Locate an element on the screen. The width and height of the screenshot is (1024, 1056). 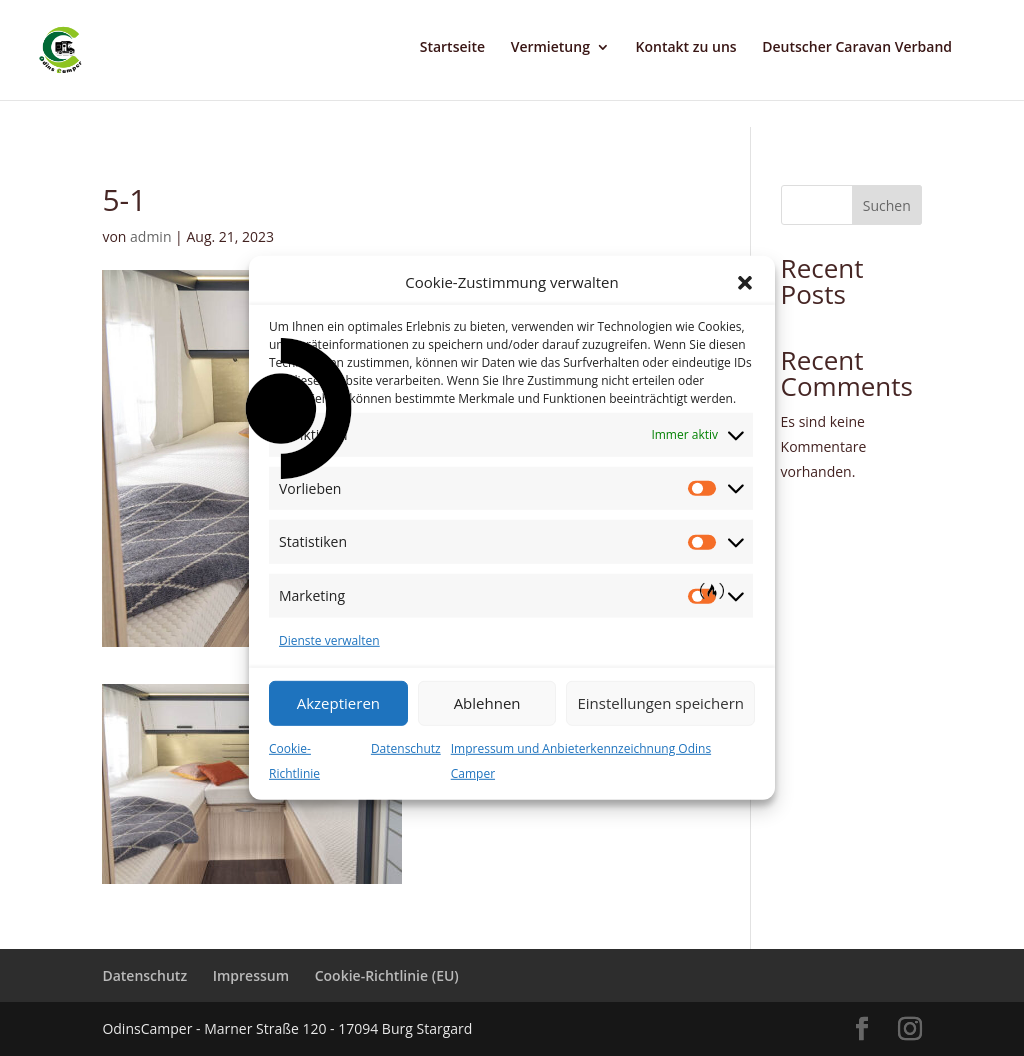
Steam Deck brand logo is located at coordinates (298, 408).